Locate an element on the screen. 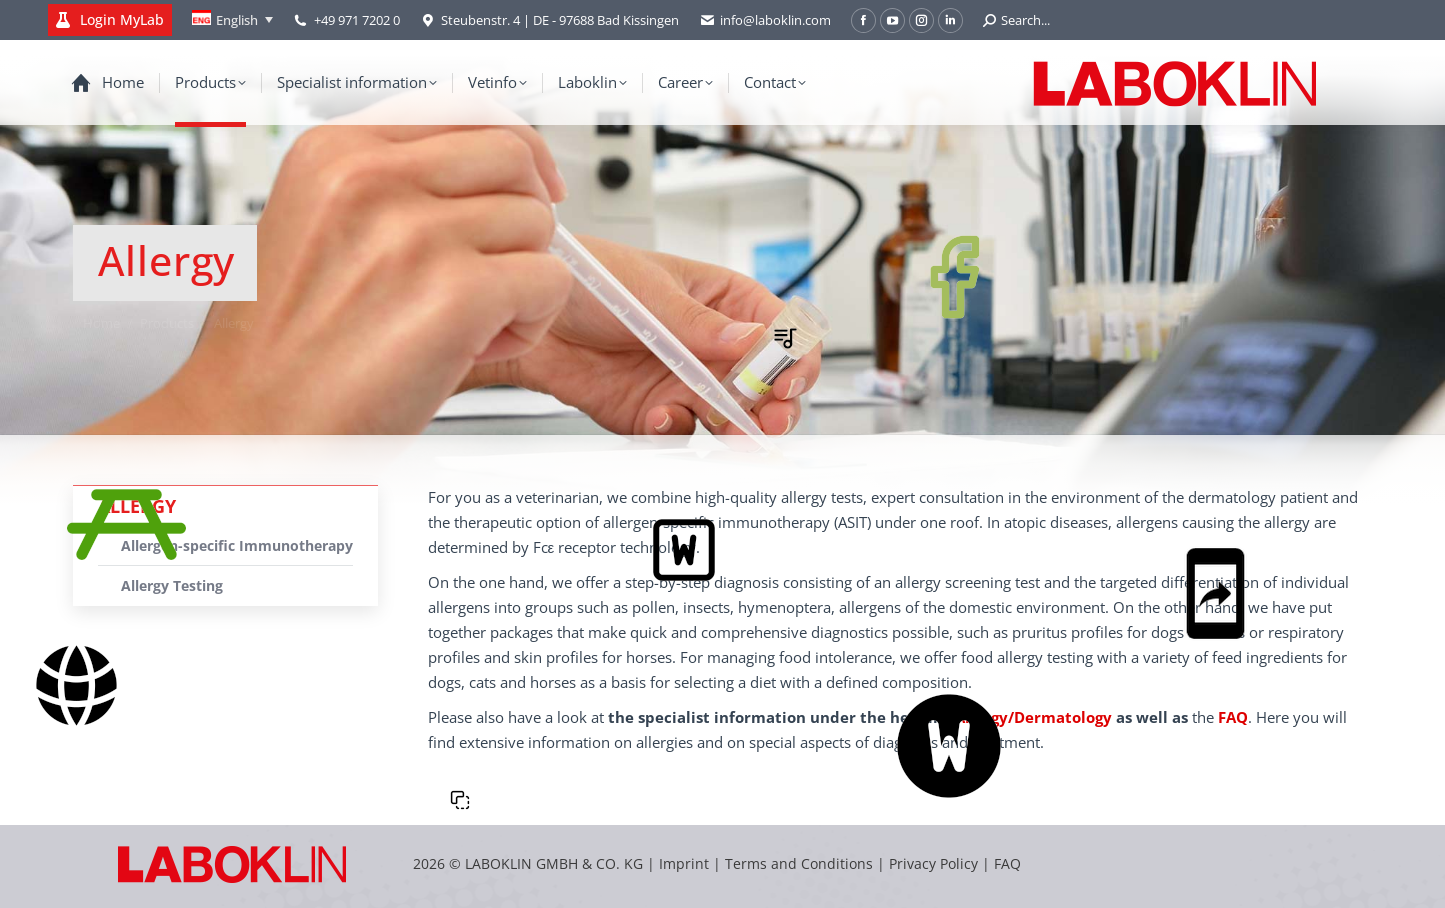 The width and height of the screenshot is (1445, 908). Wikipedia or Wikimedia app shortcut is located at coordinates (949, 746).